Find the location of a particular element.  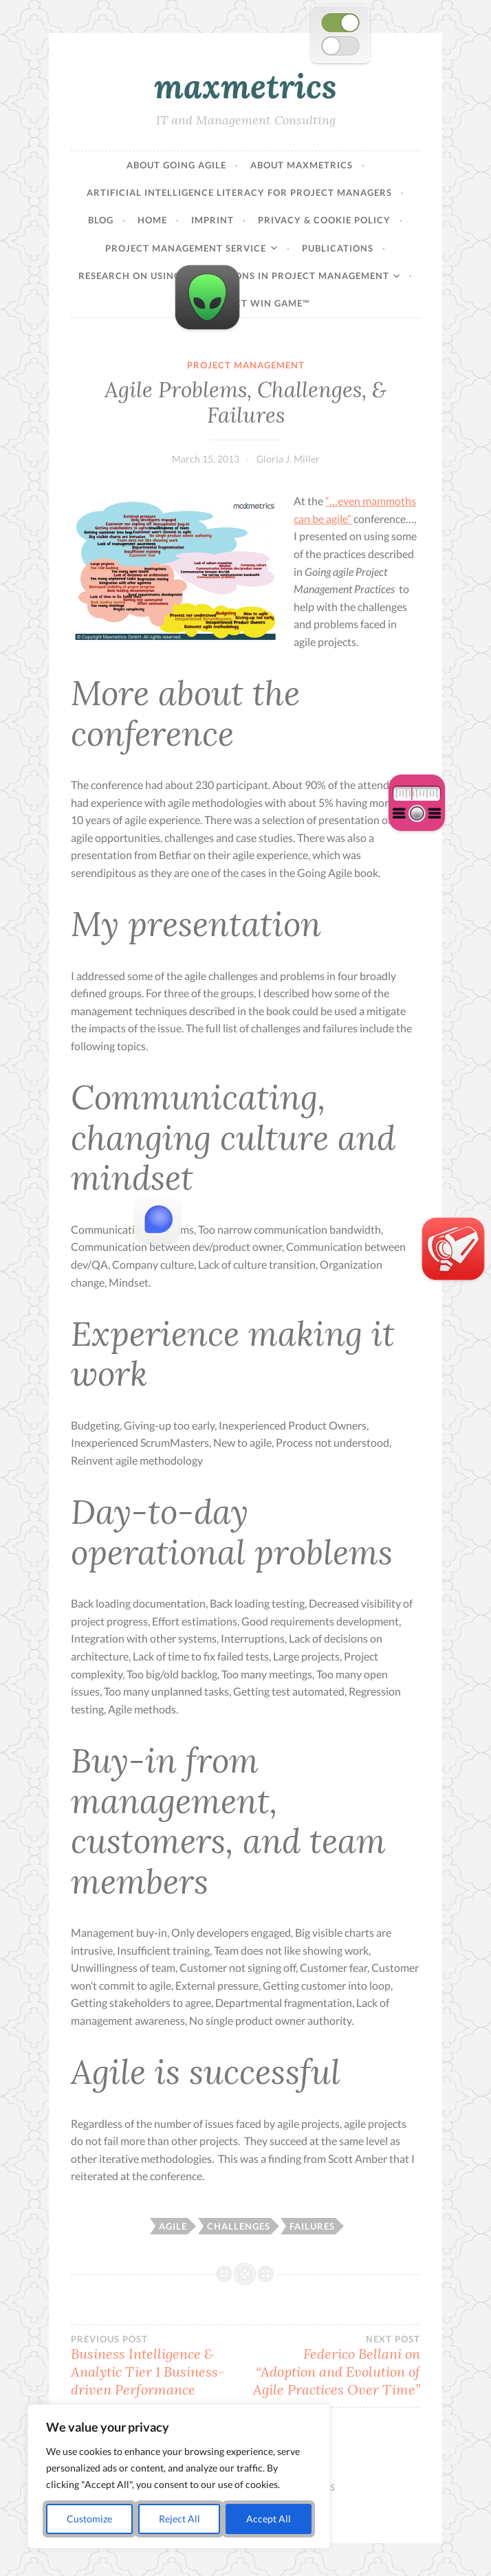

launch alien arena game is located at coordinates (207, 297).